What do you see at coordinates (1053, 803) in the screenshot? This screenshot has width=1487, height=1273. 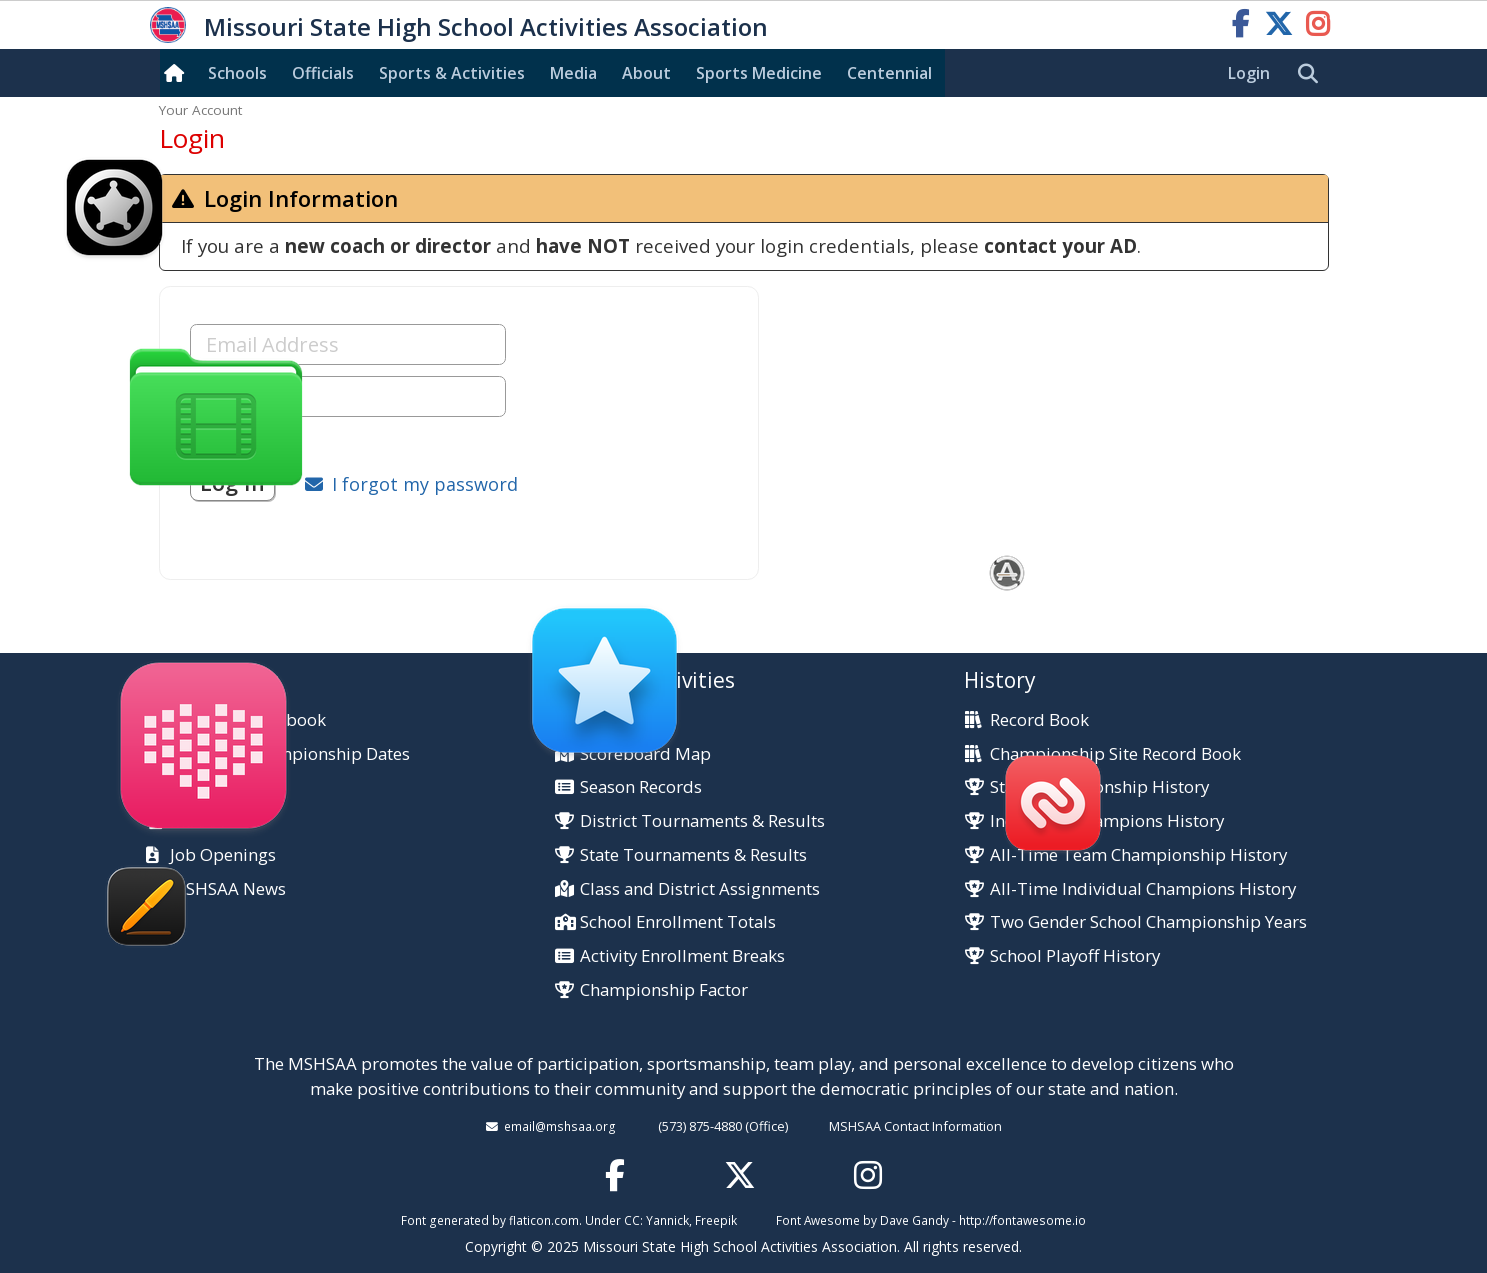 I see `open authy for two-factor authentication codes` at bounding box center [1053, 803].